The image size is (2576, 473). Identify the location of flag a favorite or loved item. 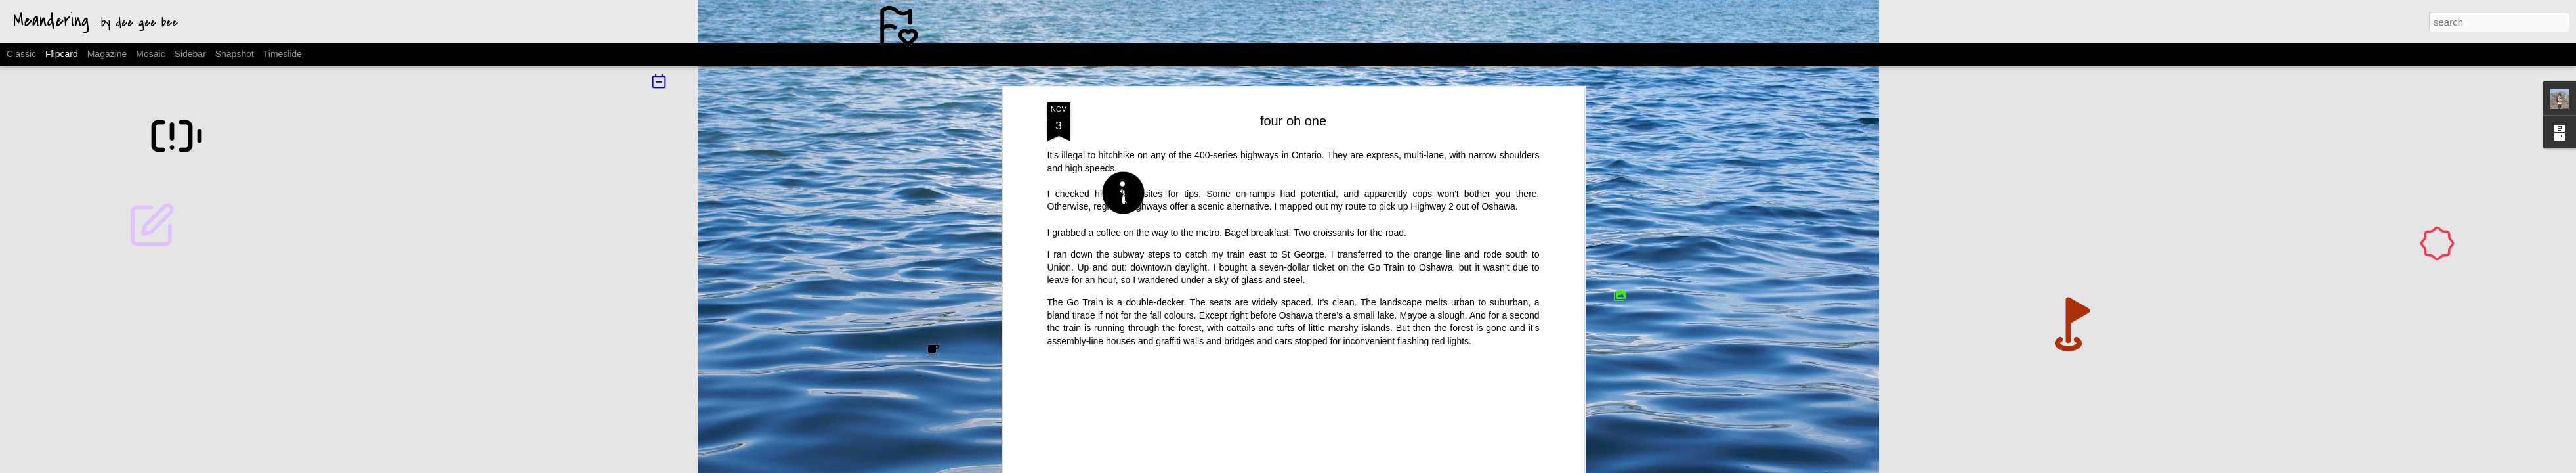
(896, 24).